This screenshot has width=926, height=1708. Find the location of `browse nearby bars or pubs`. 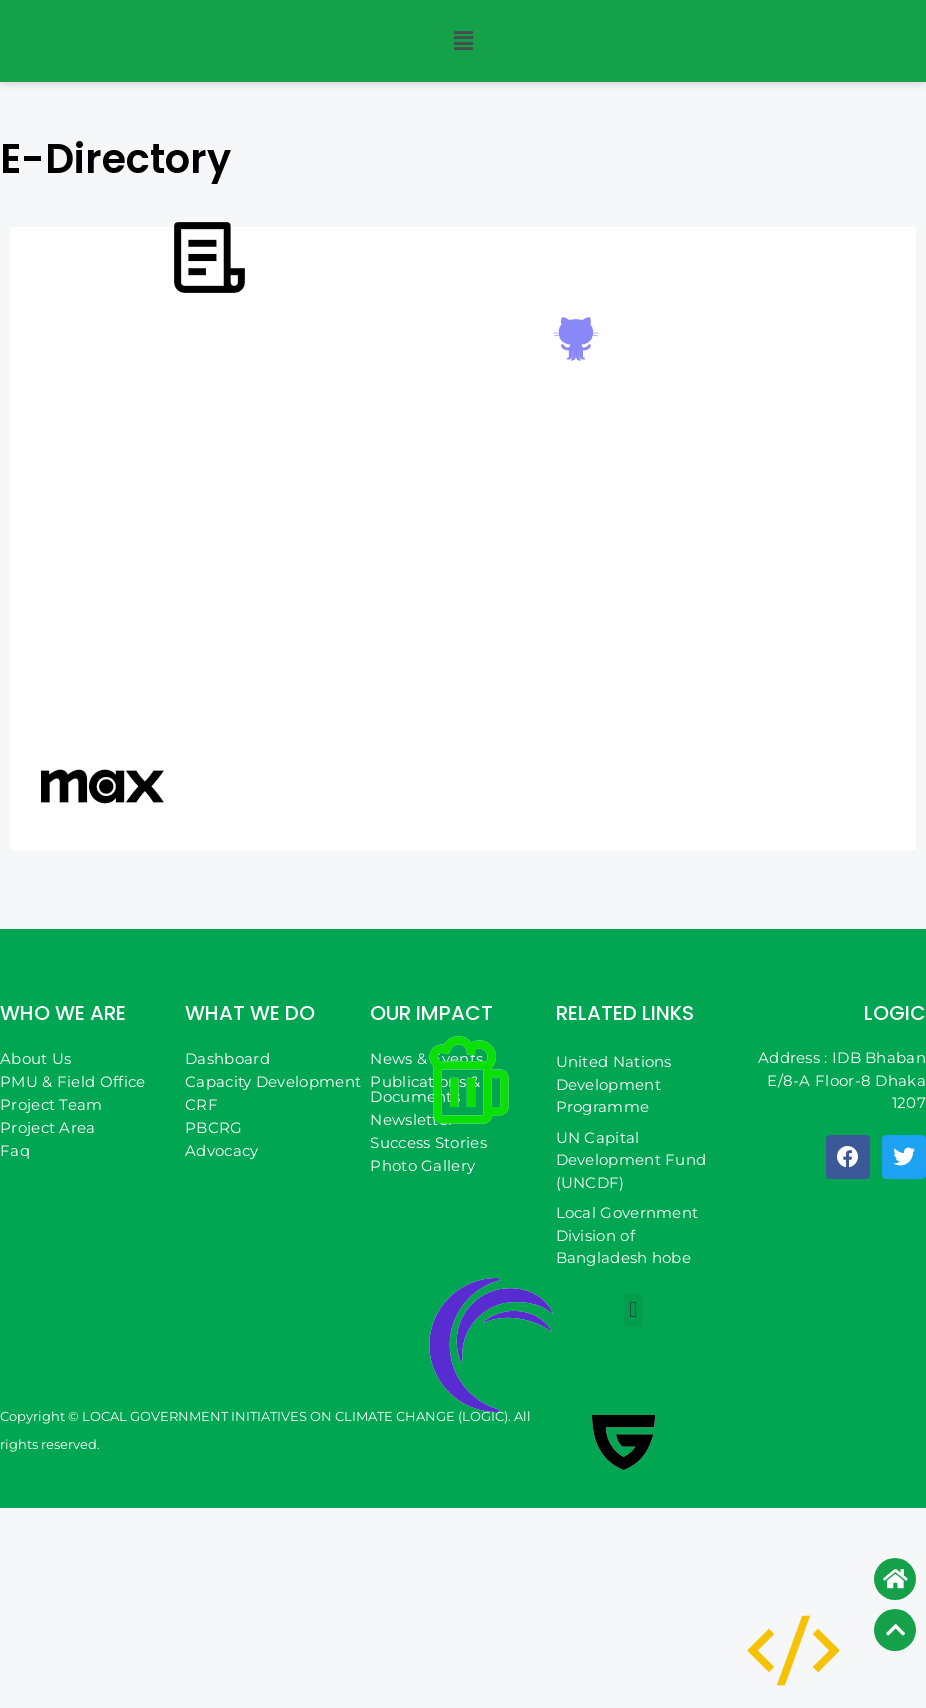

browse nearby bars or pubs is located at coordinates (471, 1082).